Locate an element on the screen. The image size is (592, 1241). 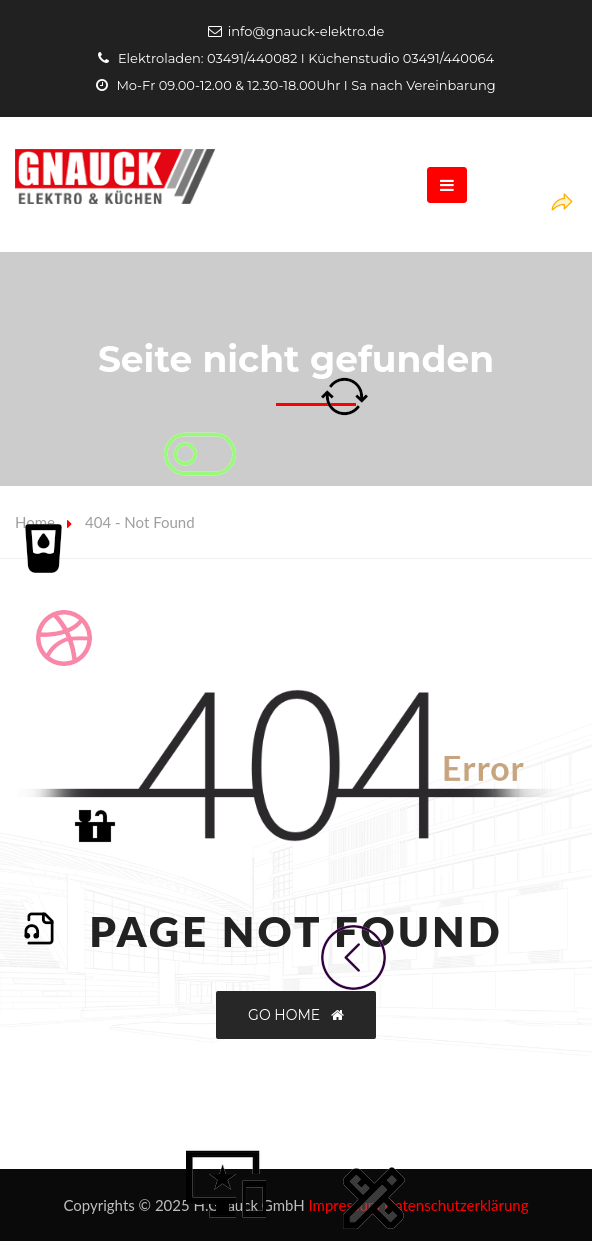
visit dribbble profile or portfolio is located at coordinates (64, 638).